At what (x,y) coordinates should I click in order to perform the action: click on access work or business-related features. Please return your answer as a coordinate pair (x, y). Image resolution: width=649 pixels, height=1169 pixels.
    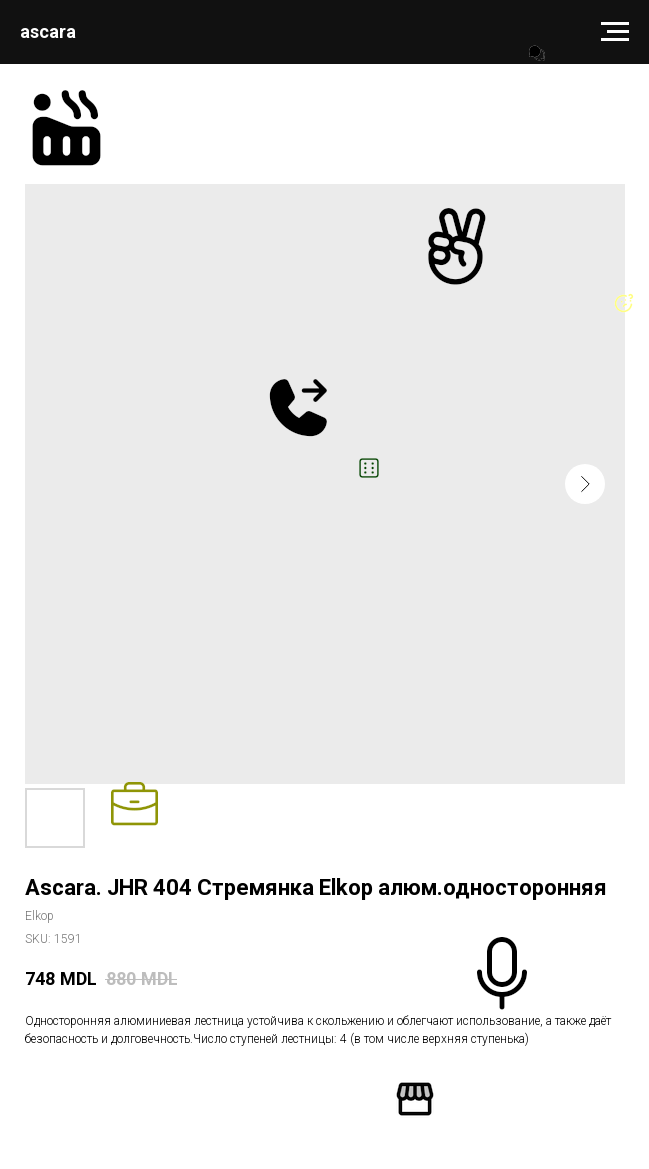
    Looking at the image, I should click on (134, 805).